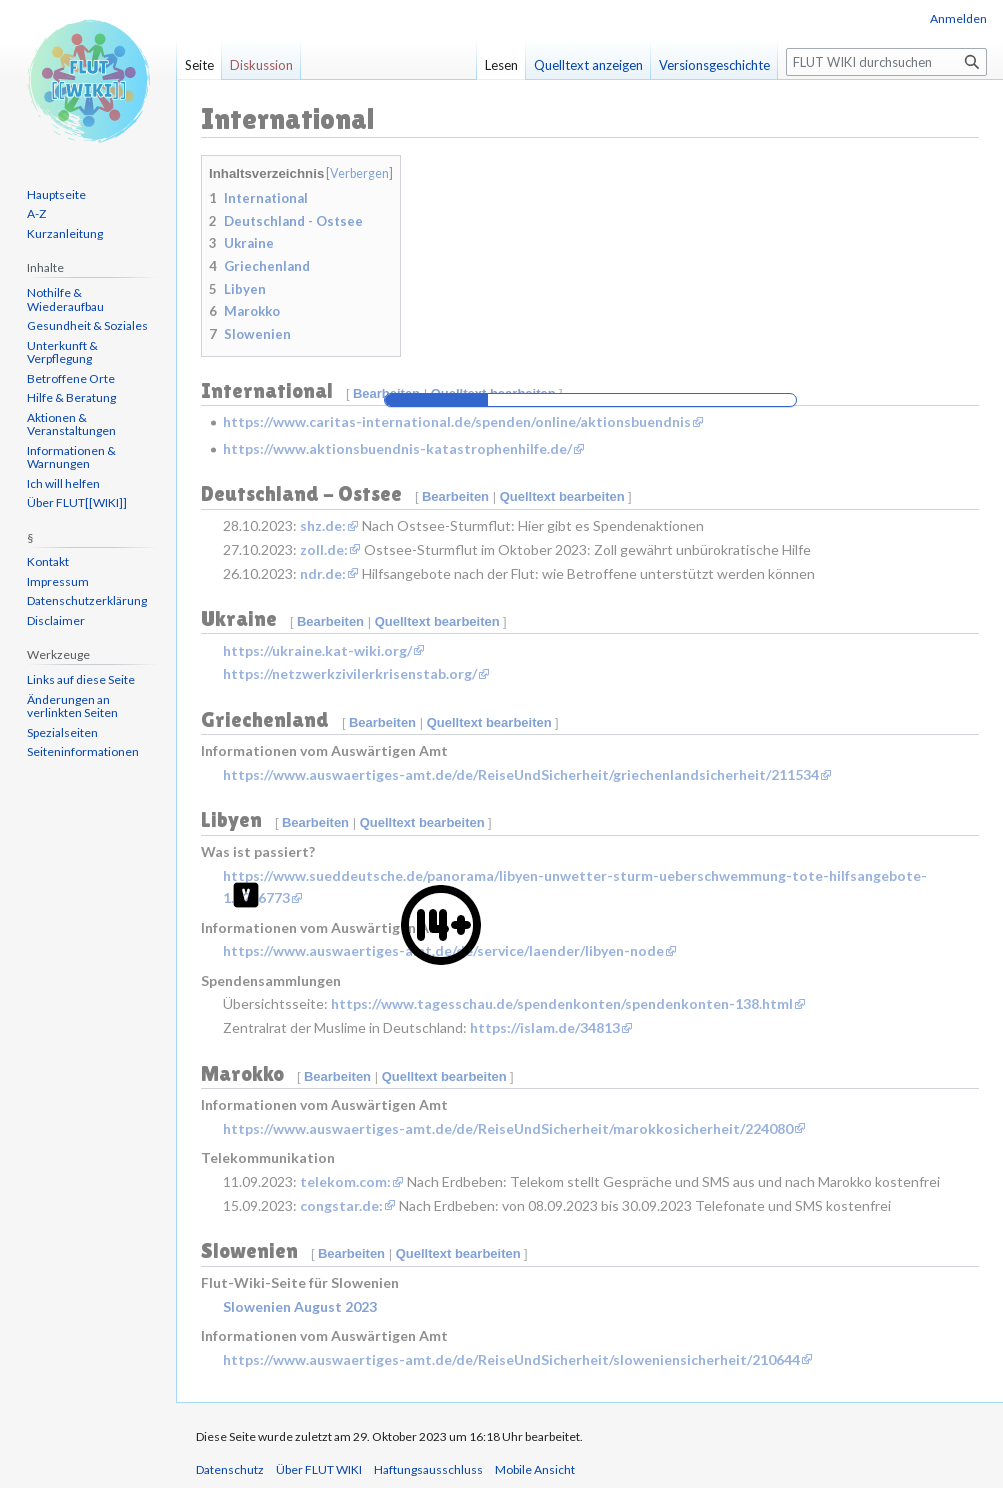  Describe the element at coordinates (246, 895) in the screenshot. I see `indicates items starting with the letter V` at that location.